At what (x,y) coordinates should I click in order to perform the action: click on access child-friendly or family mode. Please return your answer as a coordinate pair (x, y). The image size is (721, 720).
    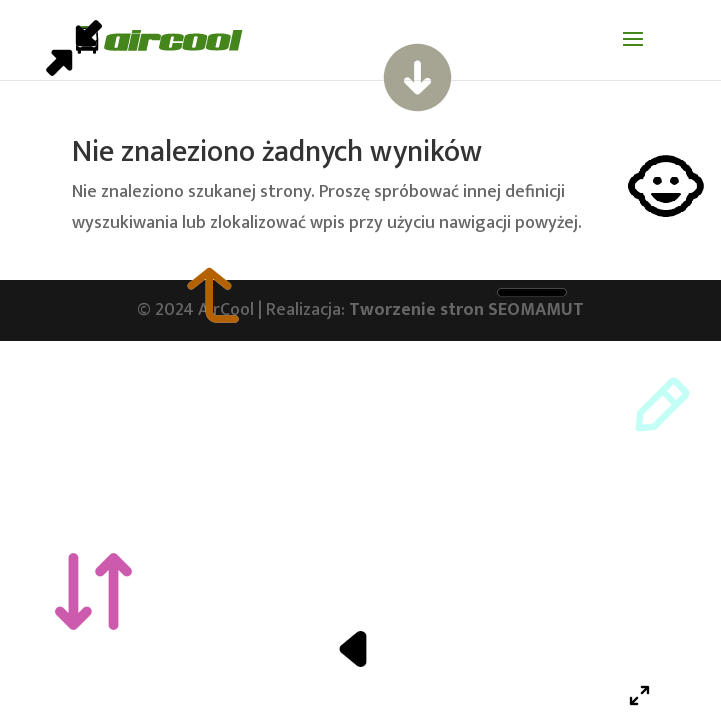
    Looking at the image, I should click on (666, 186).